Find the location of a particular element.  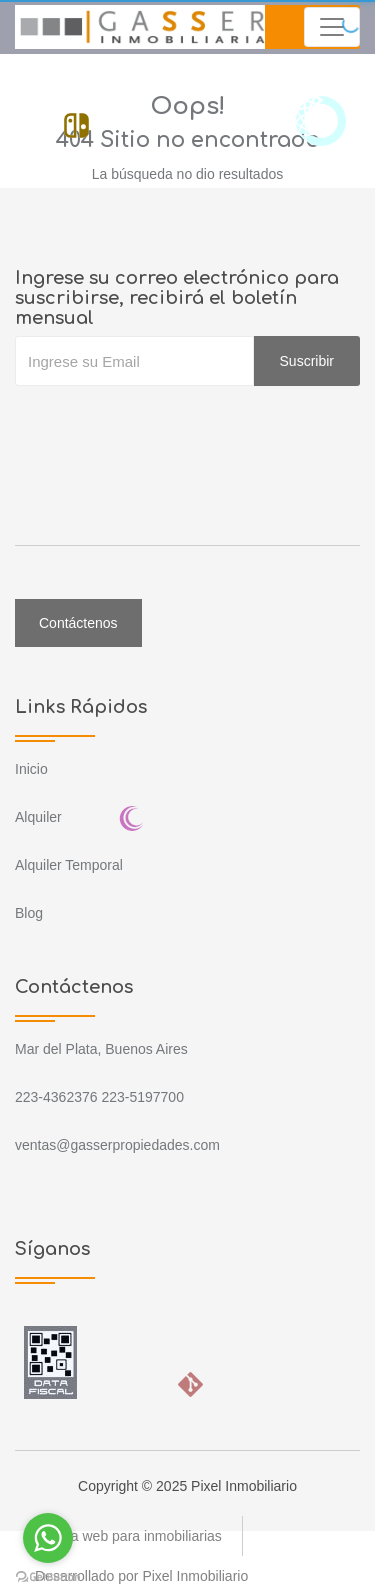

open anaconda navigator is located at coordinates (321, 121).